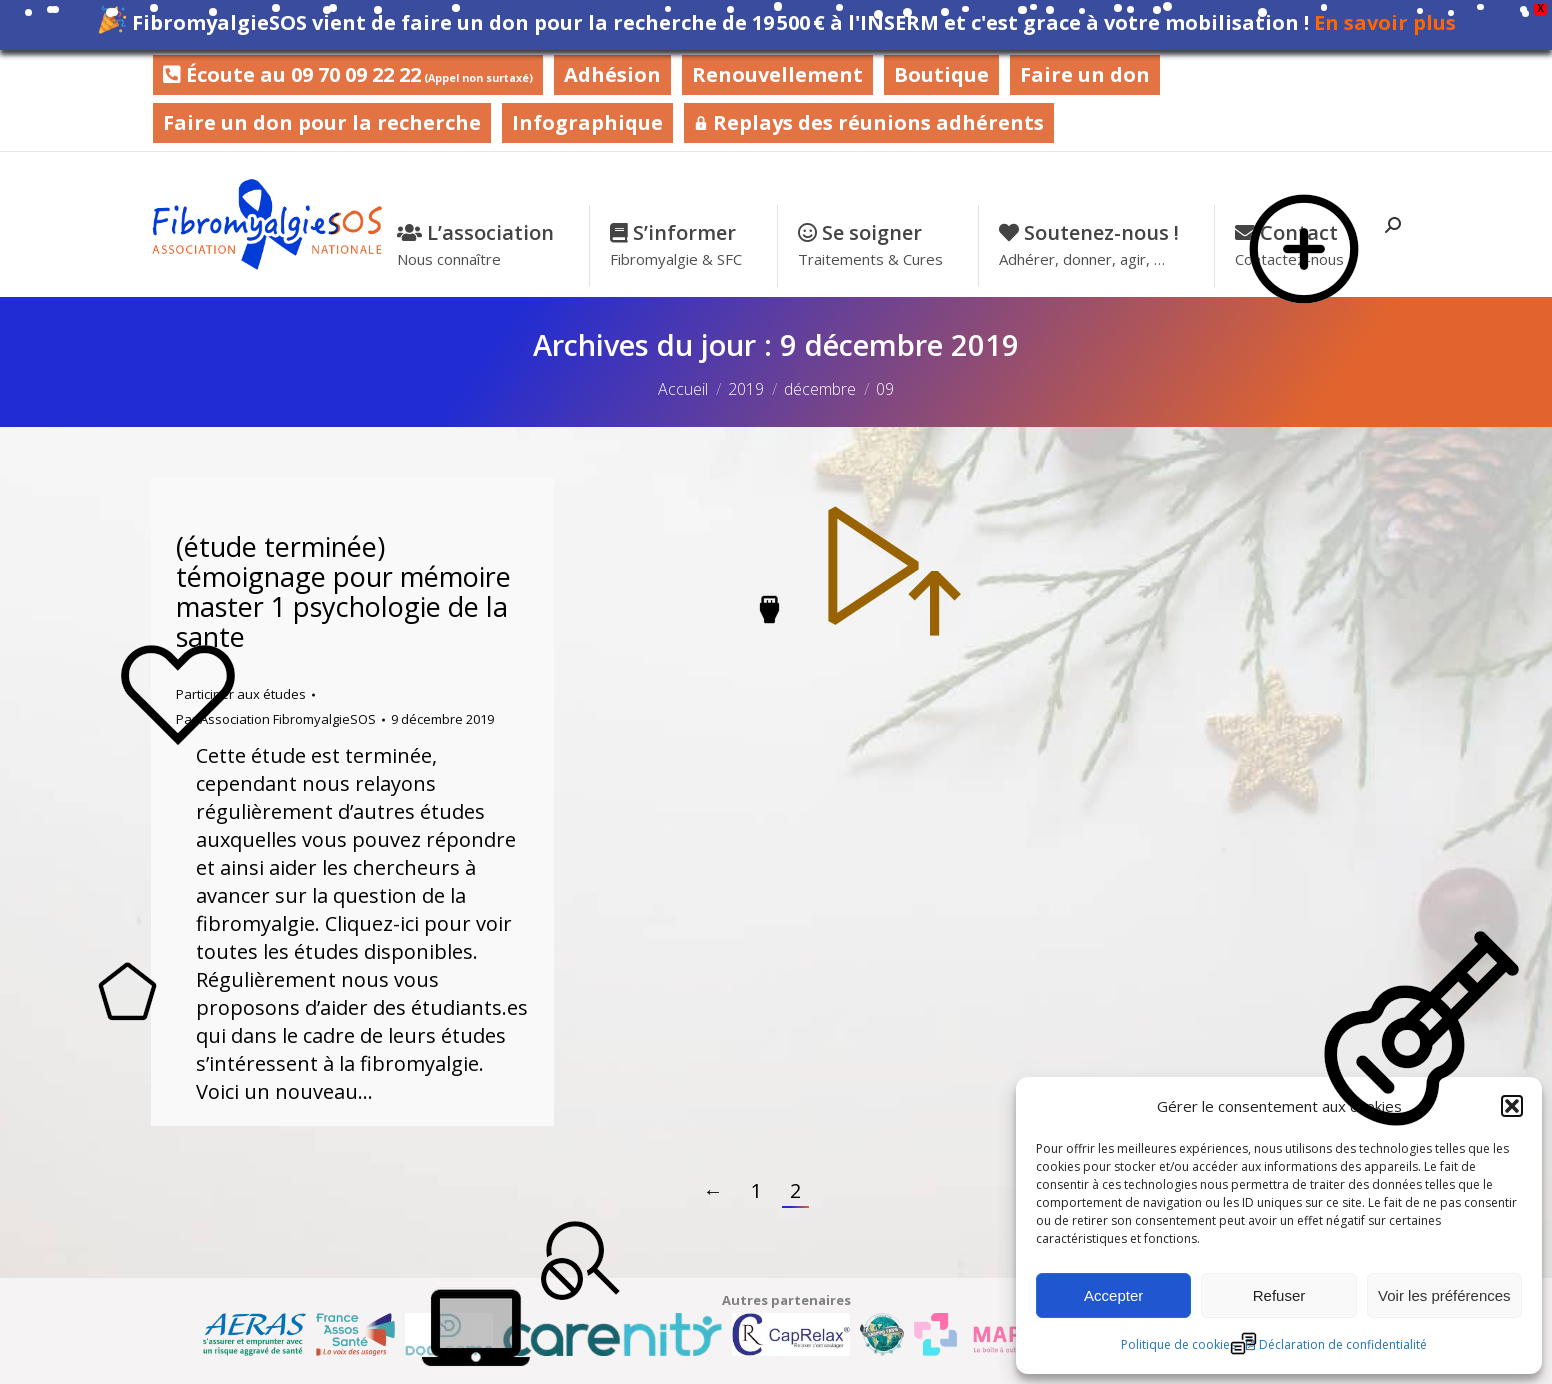 The image size is (1552, 1384). I want to click on access music or instrument features, so click(1420, 1030).